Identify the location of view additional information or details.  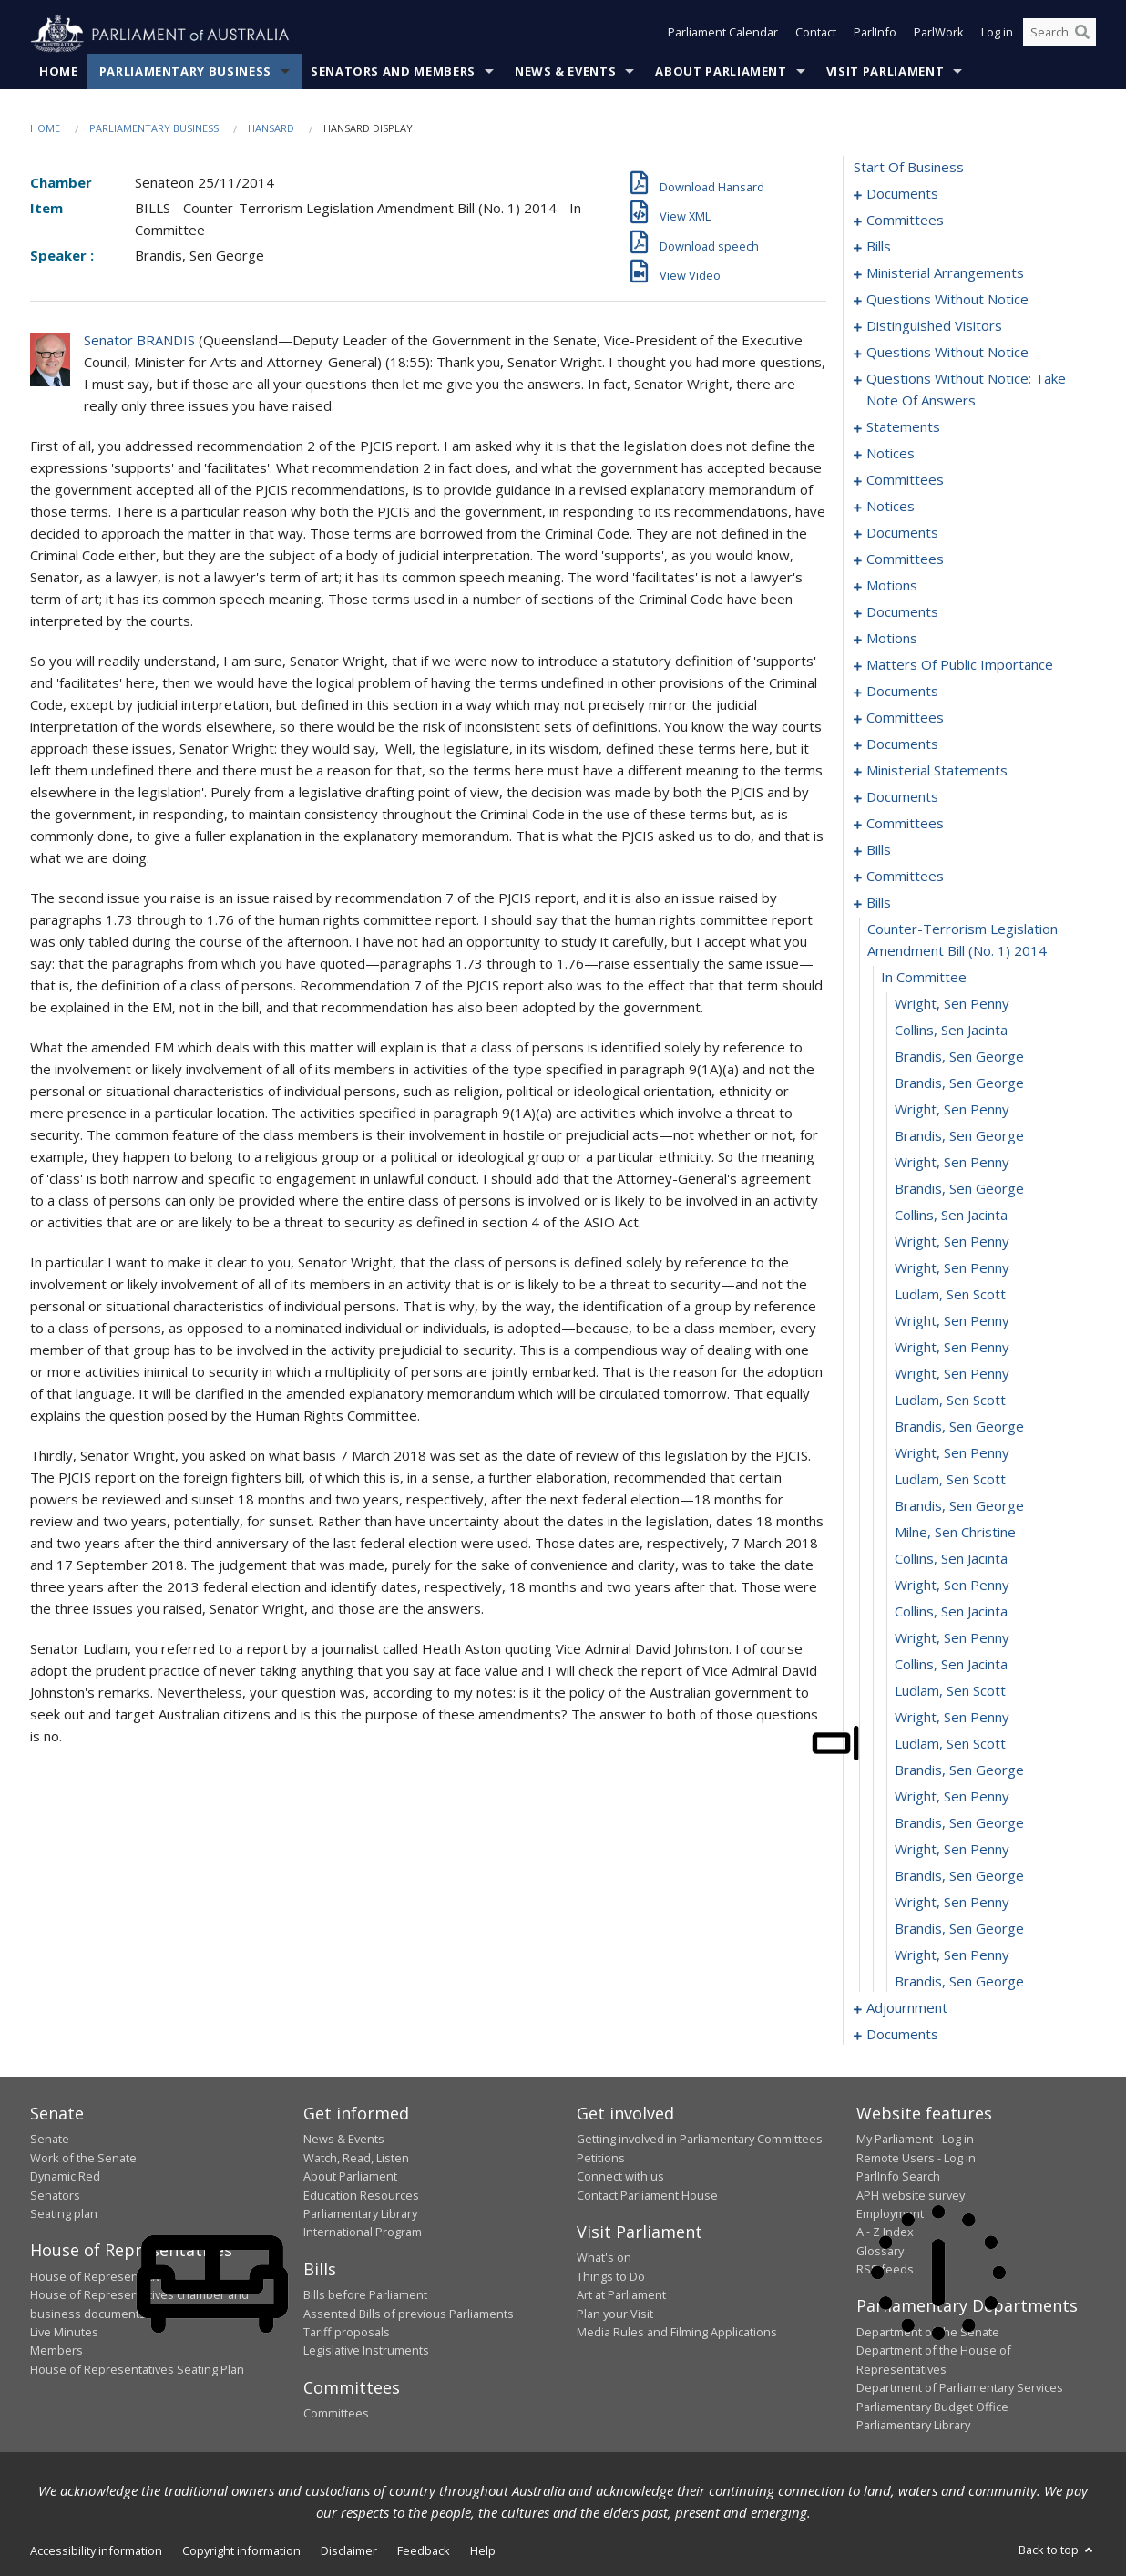
(938, 2273).